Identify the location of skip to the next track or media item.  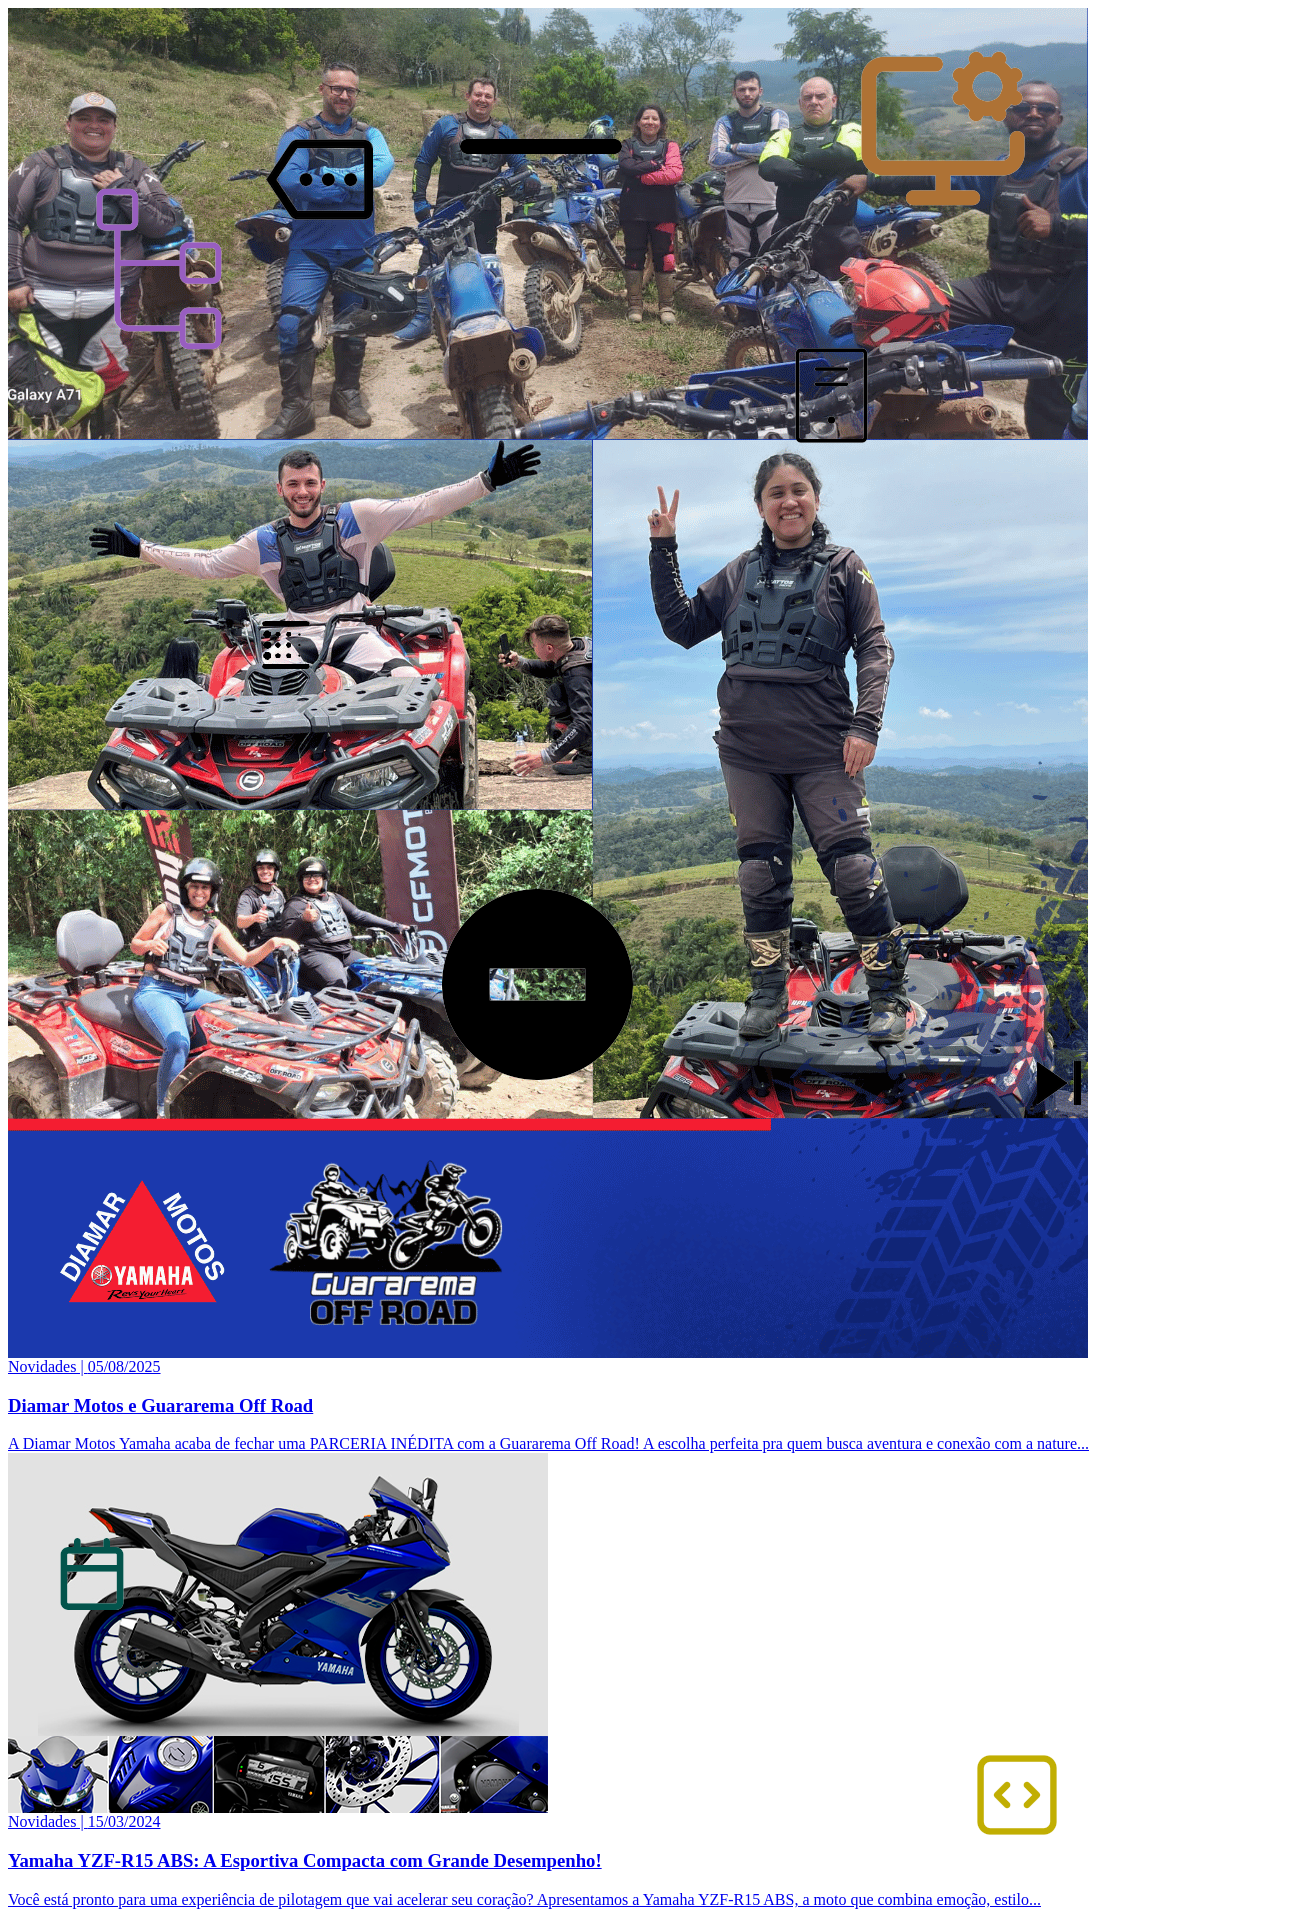
(1059, 1083).